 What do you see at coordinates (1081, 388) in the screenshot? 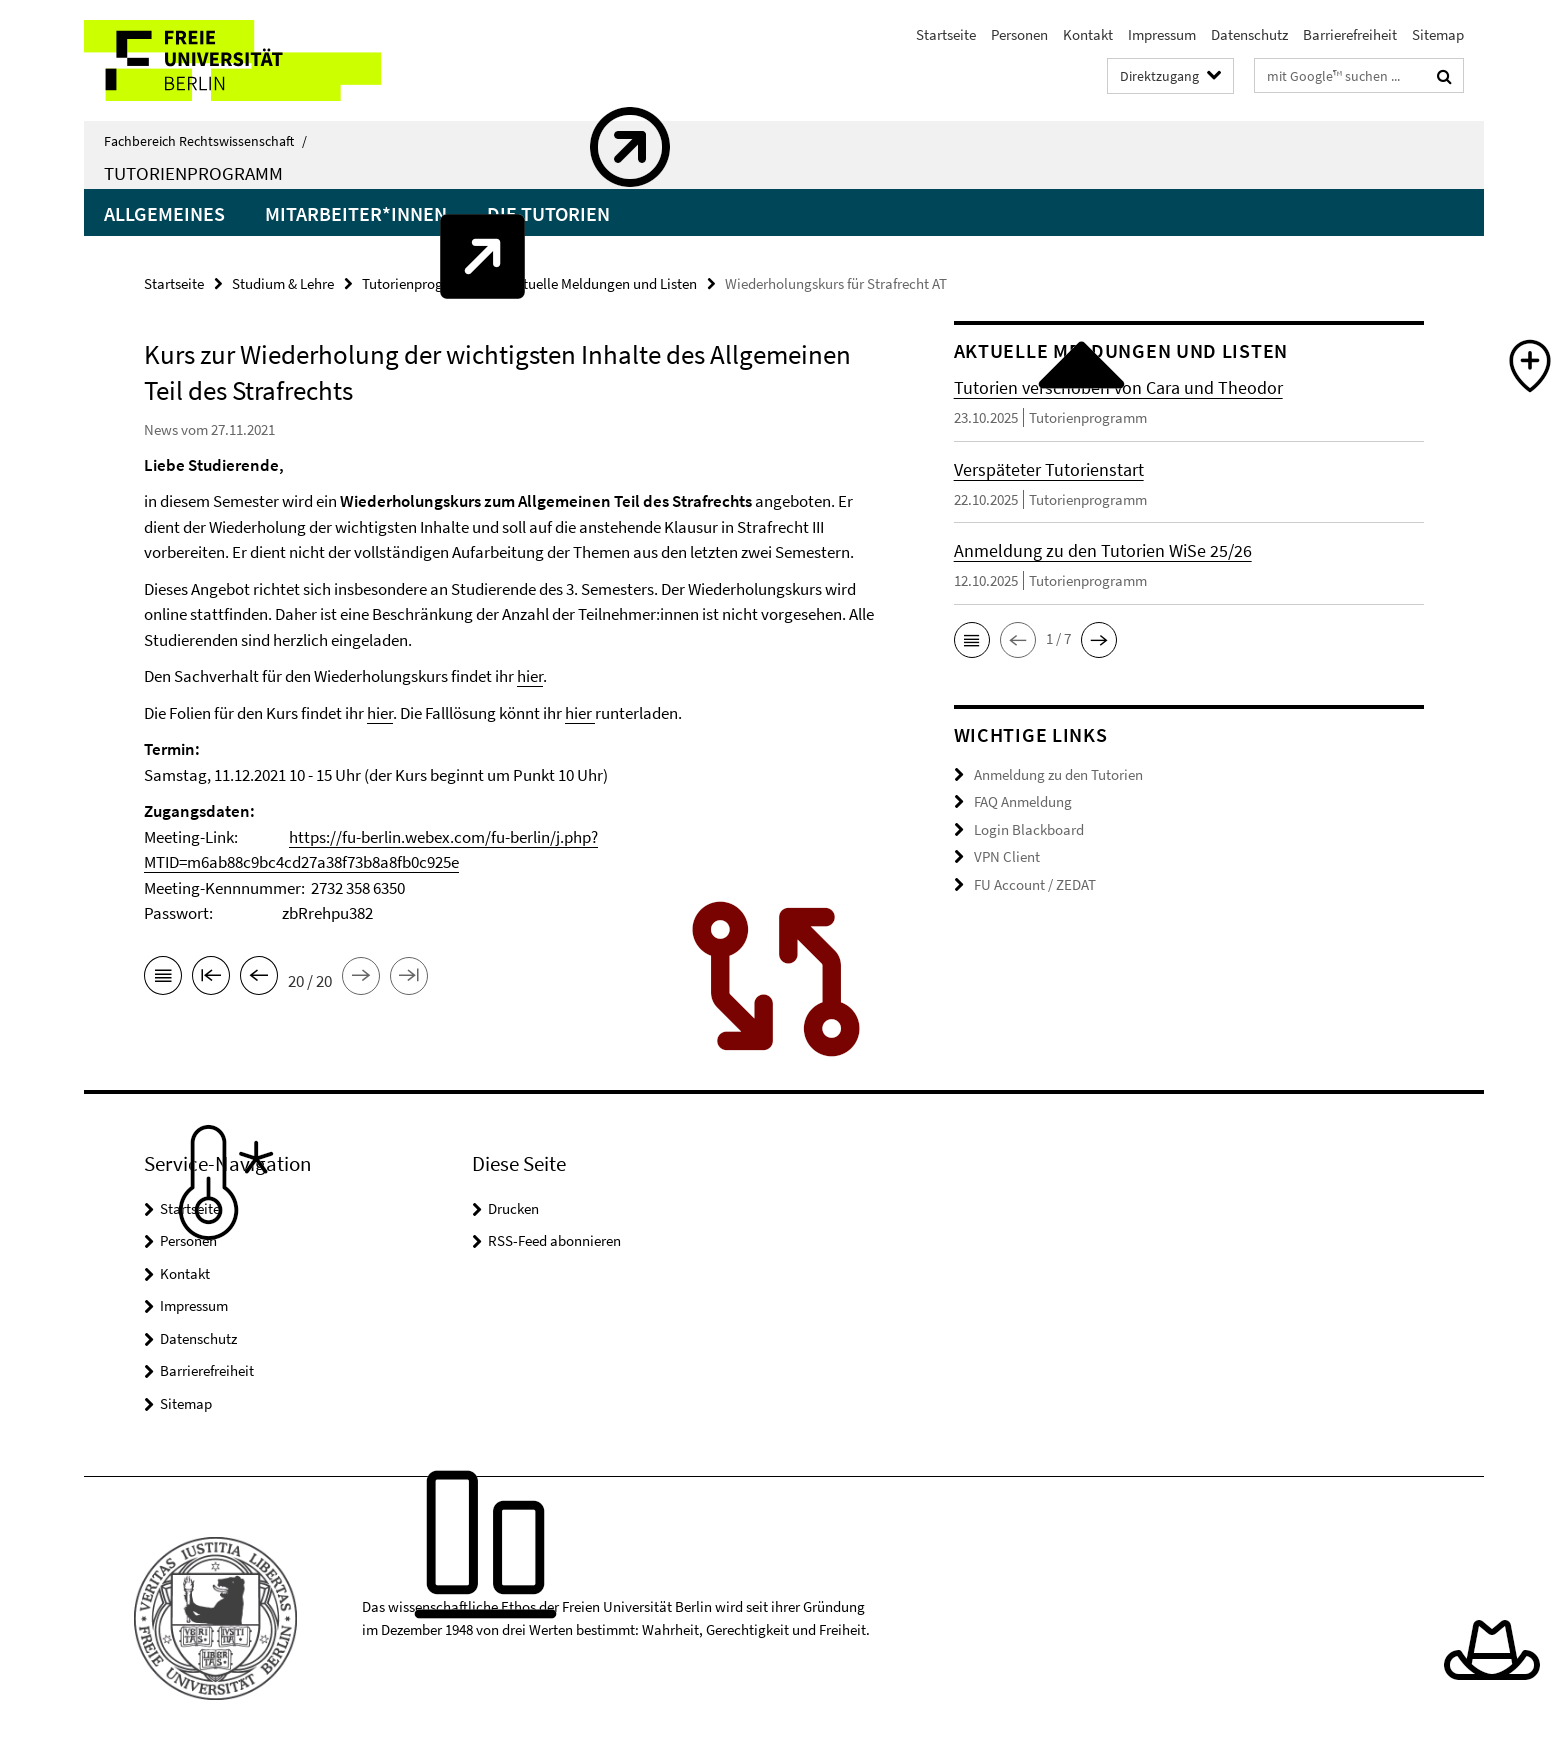
I see `navigate up or go to previous item` at bounding box center [1081, 388].